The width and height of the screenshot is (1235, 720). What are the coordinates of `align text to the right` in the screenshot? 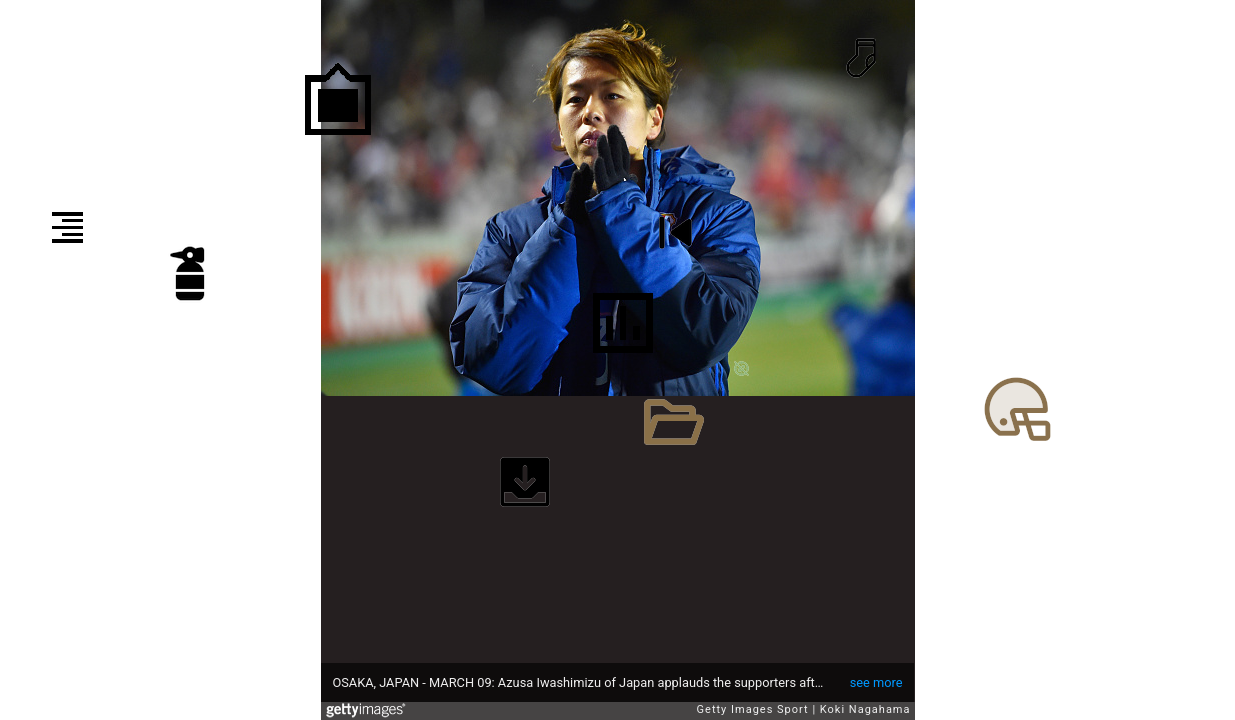 It's located at (67, 227).